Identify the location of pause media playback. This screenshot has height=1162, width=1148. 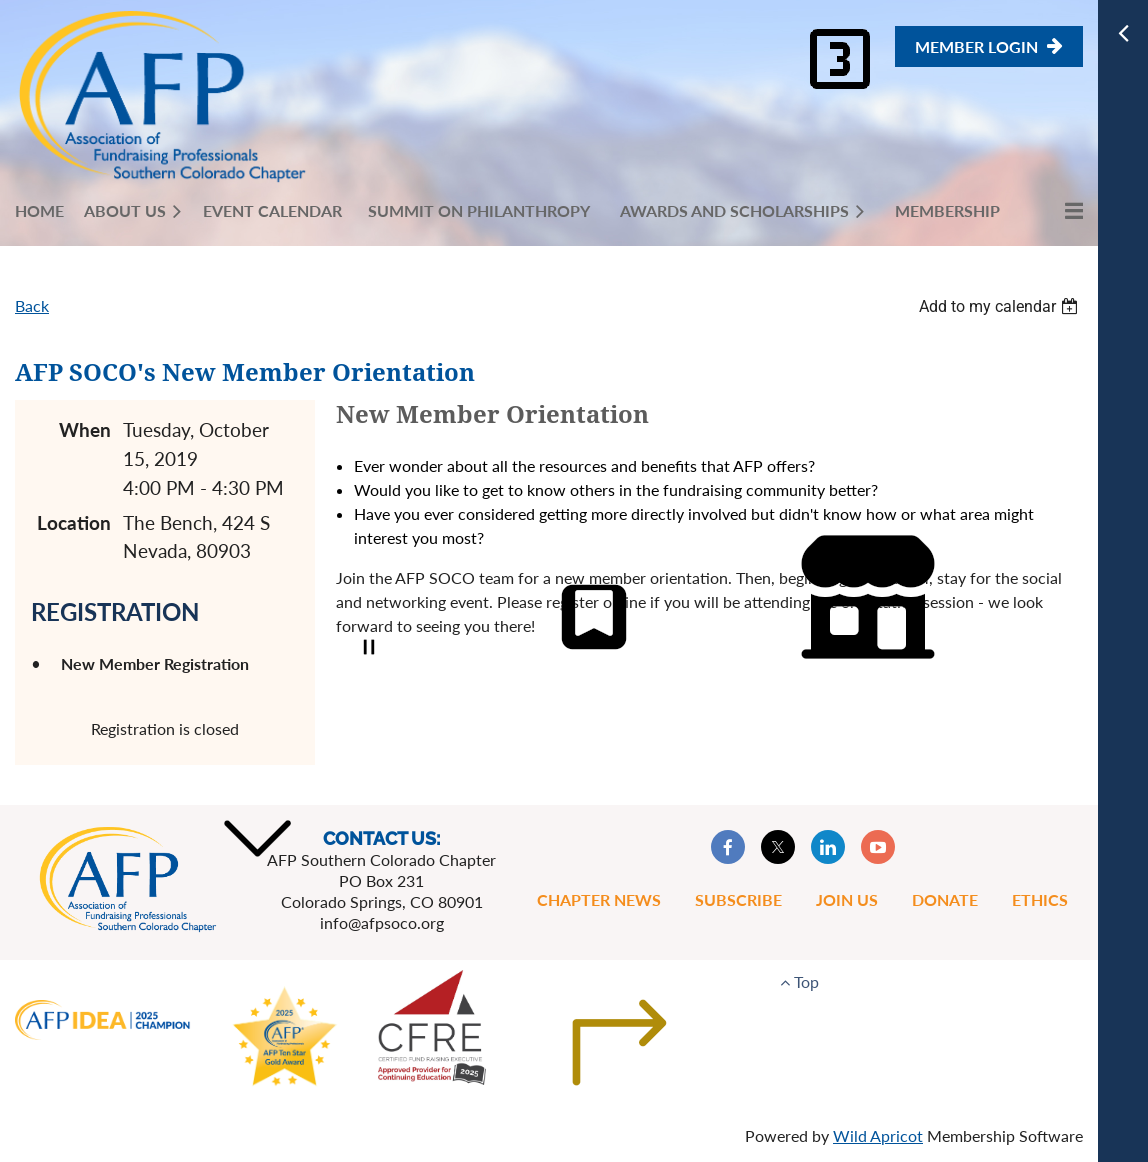
(369, 647).